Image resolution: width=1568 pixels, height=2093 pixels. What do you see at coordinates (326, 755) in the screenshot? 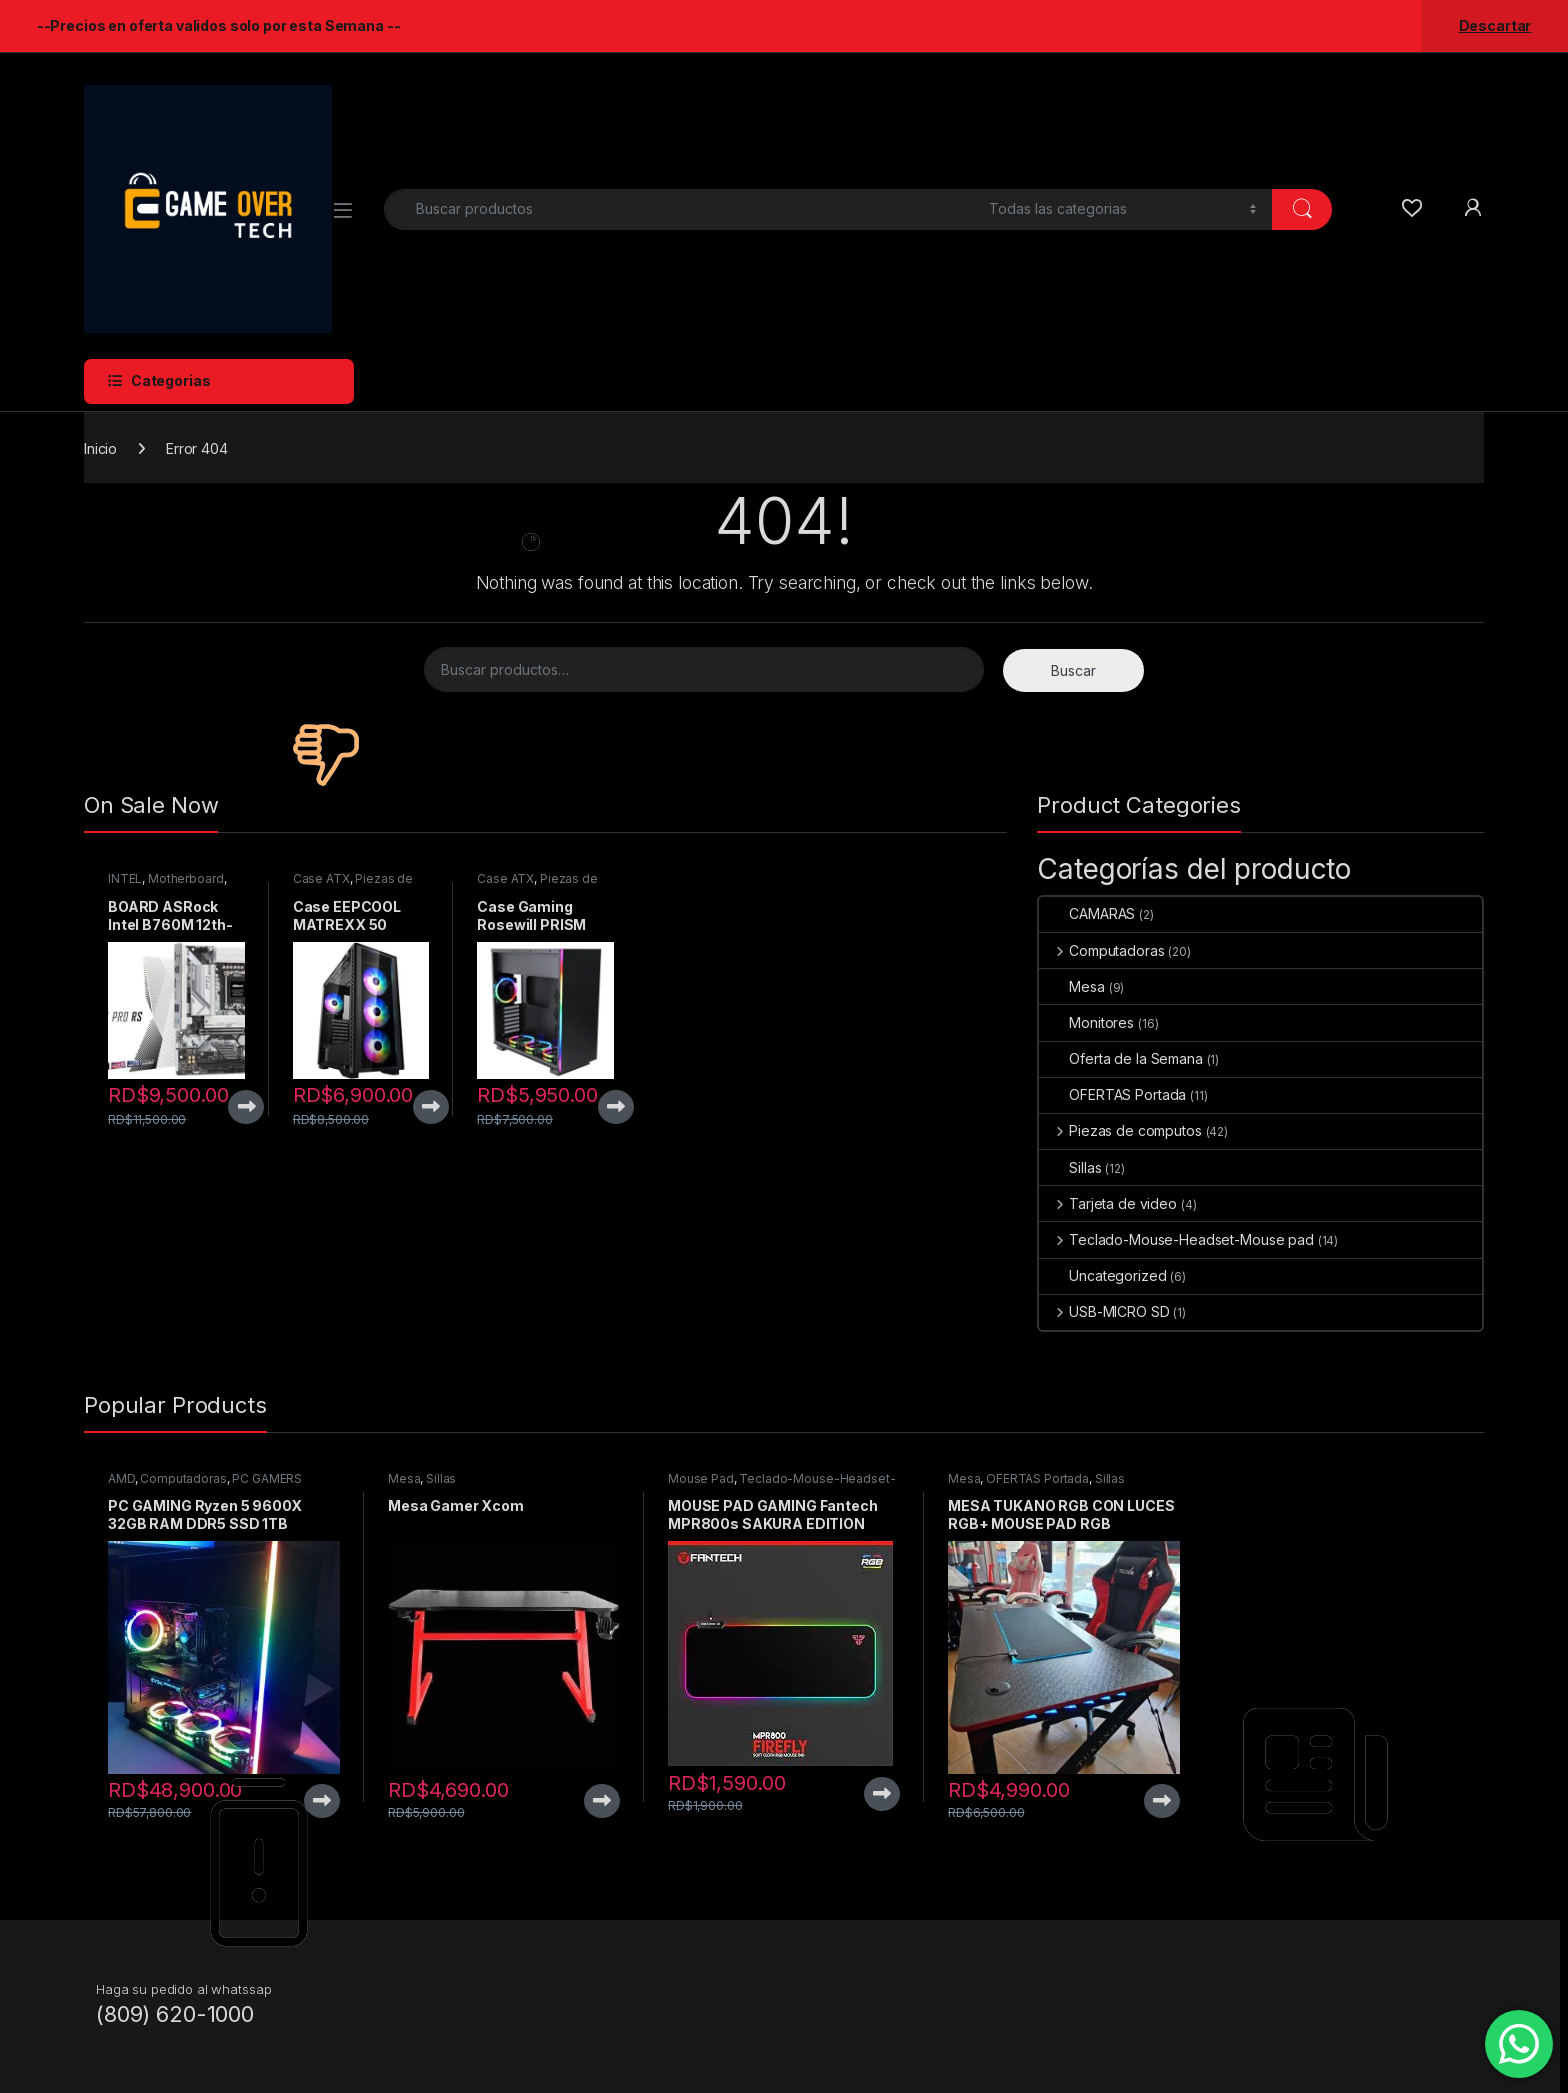
I see `dislike or downvote content` at bounding box center [326, 755].